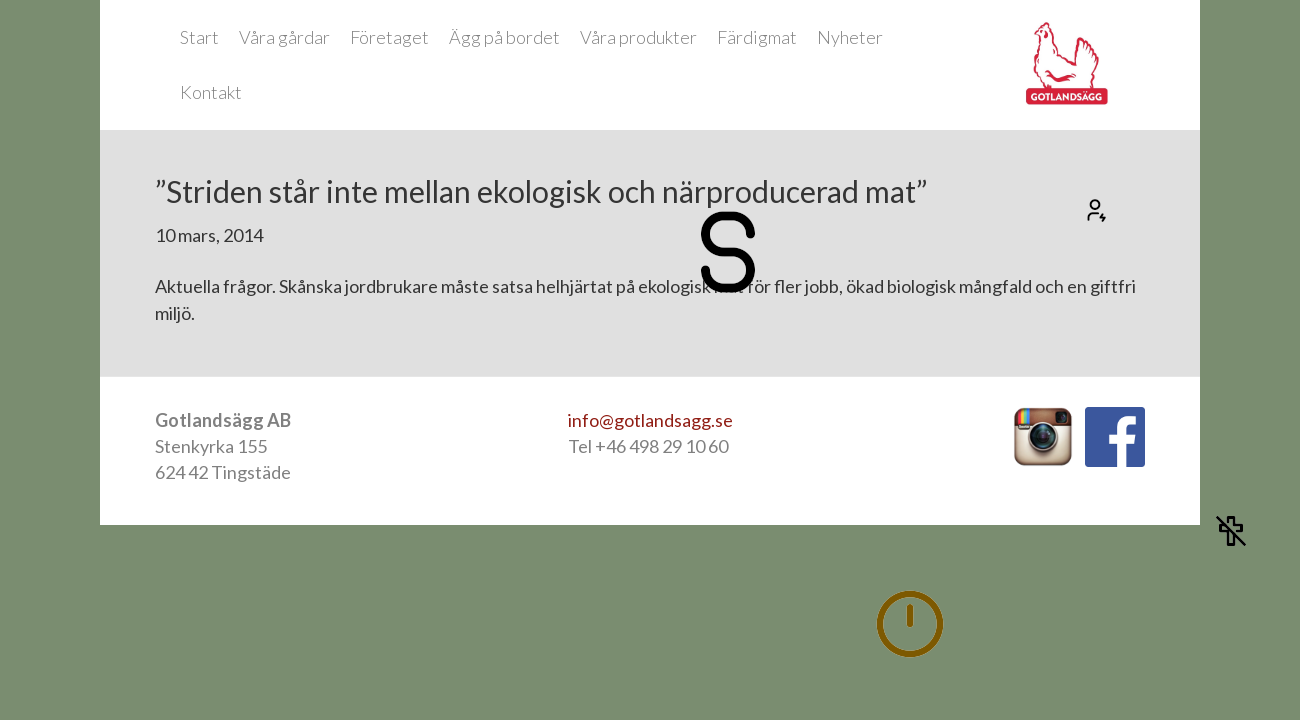  What do you see at coordinates (728, 252) in the screenshot?
I see `indicates an item starting with the letter S` at bounding box center [728, 252].